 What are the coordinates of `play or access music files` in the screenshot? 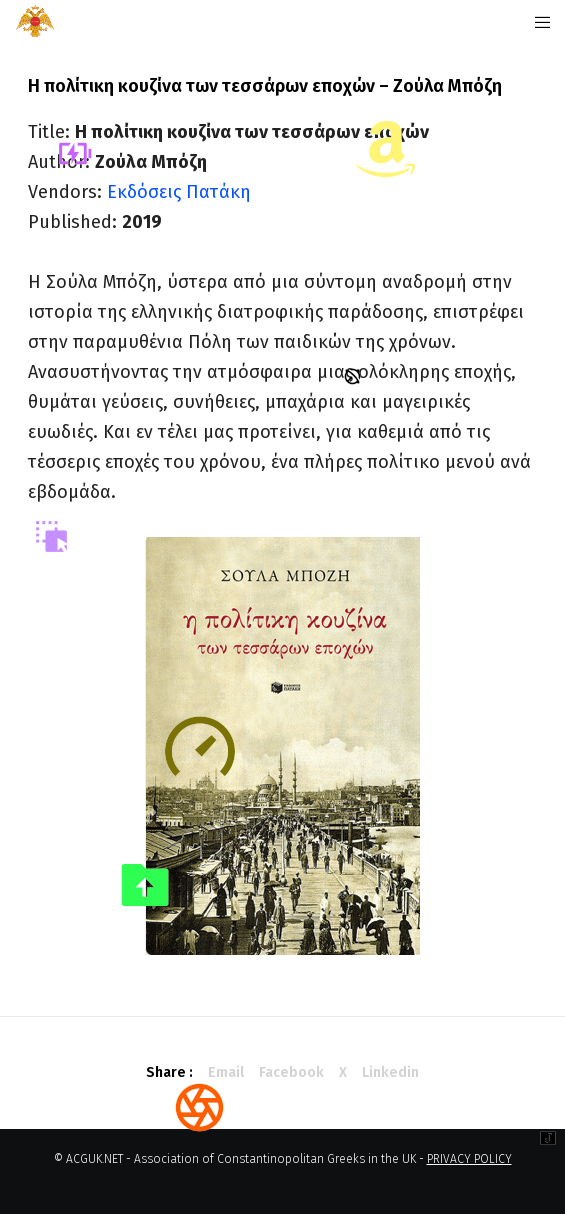 It's located at (548, 1138).